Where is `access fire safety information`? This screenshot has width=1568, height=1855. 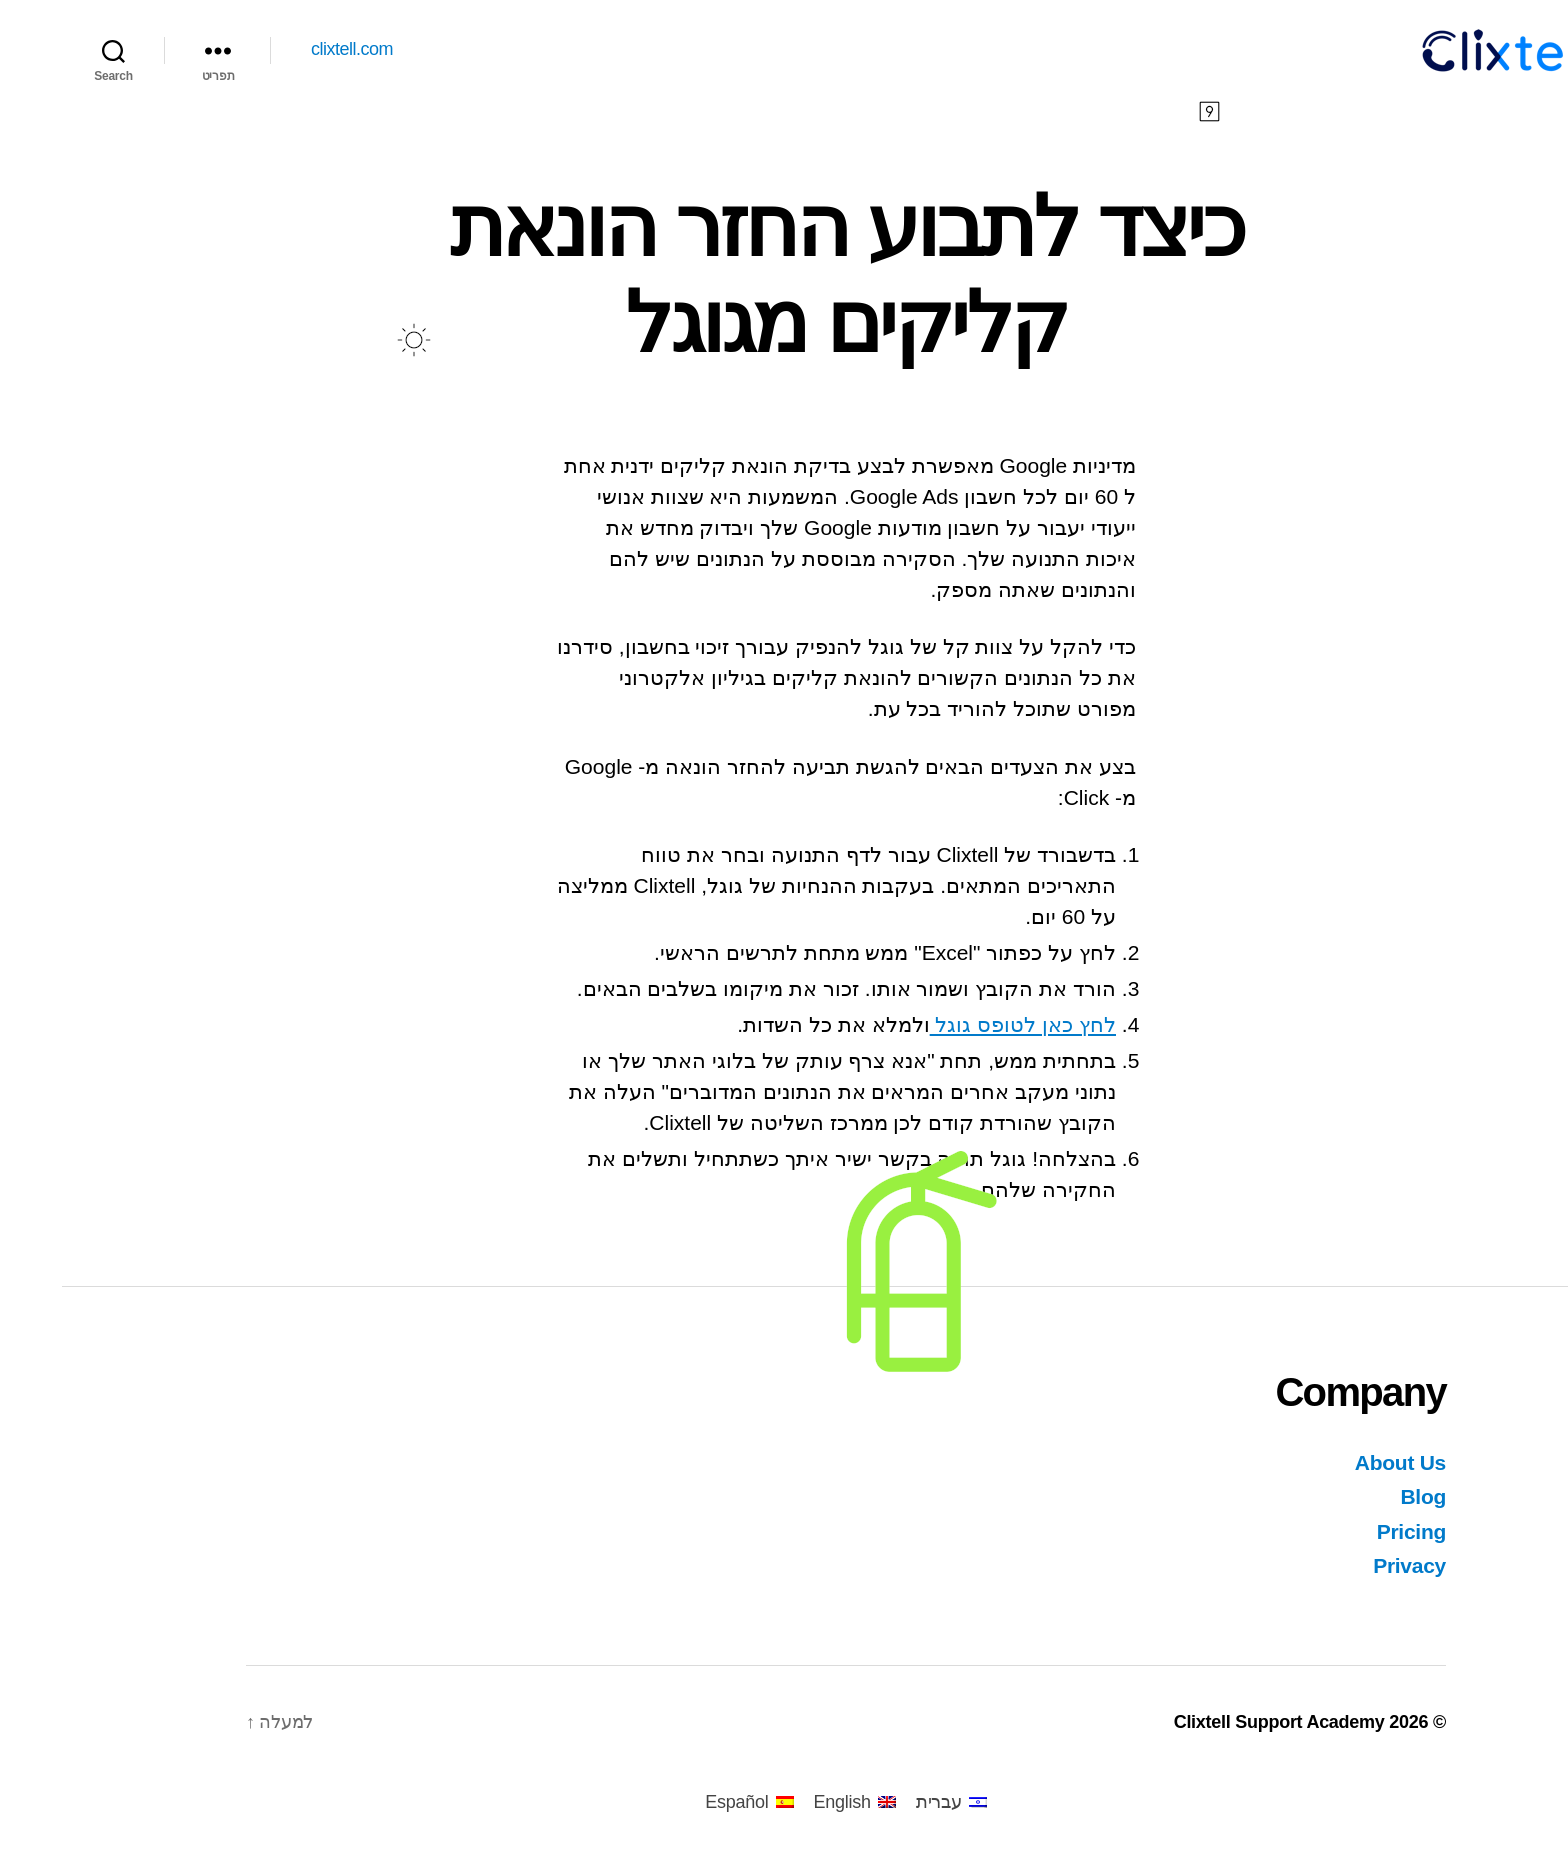 access fire safety information is located at coordinates (911, 1265).